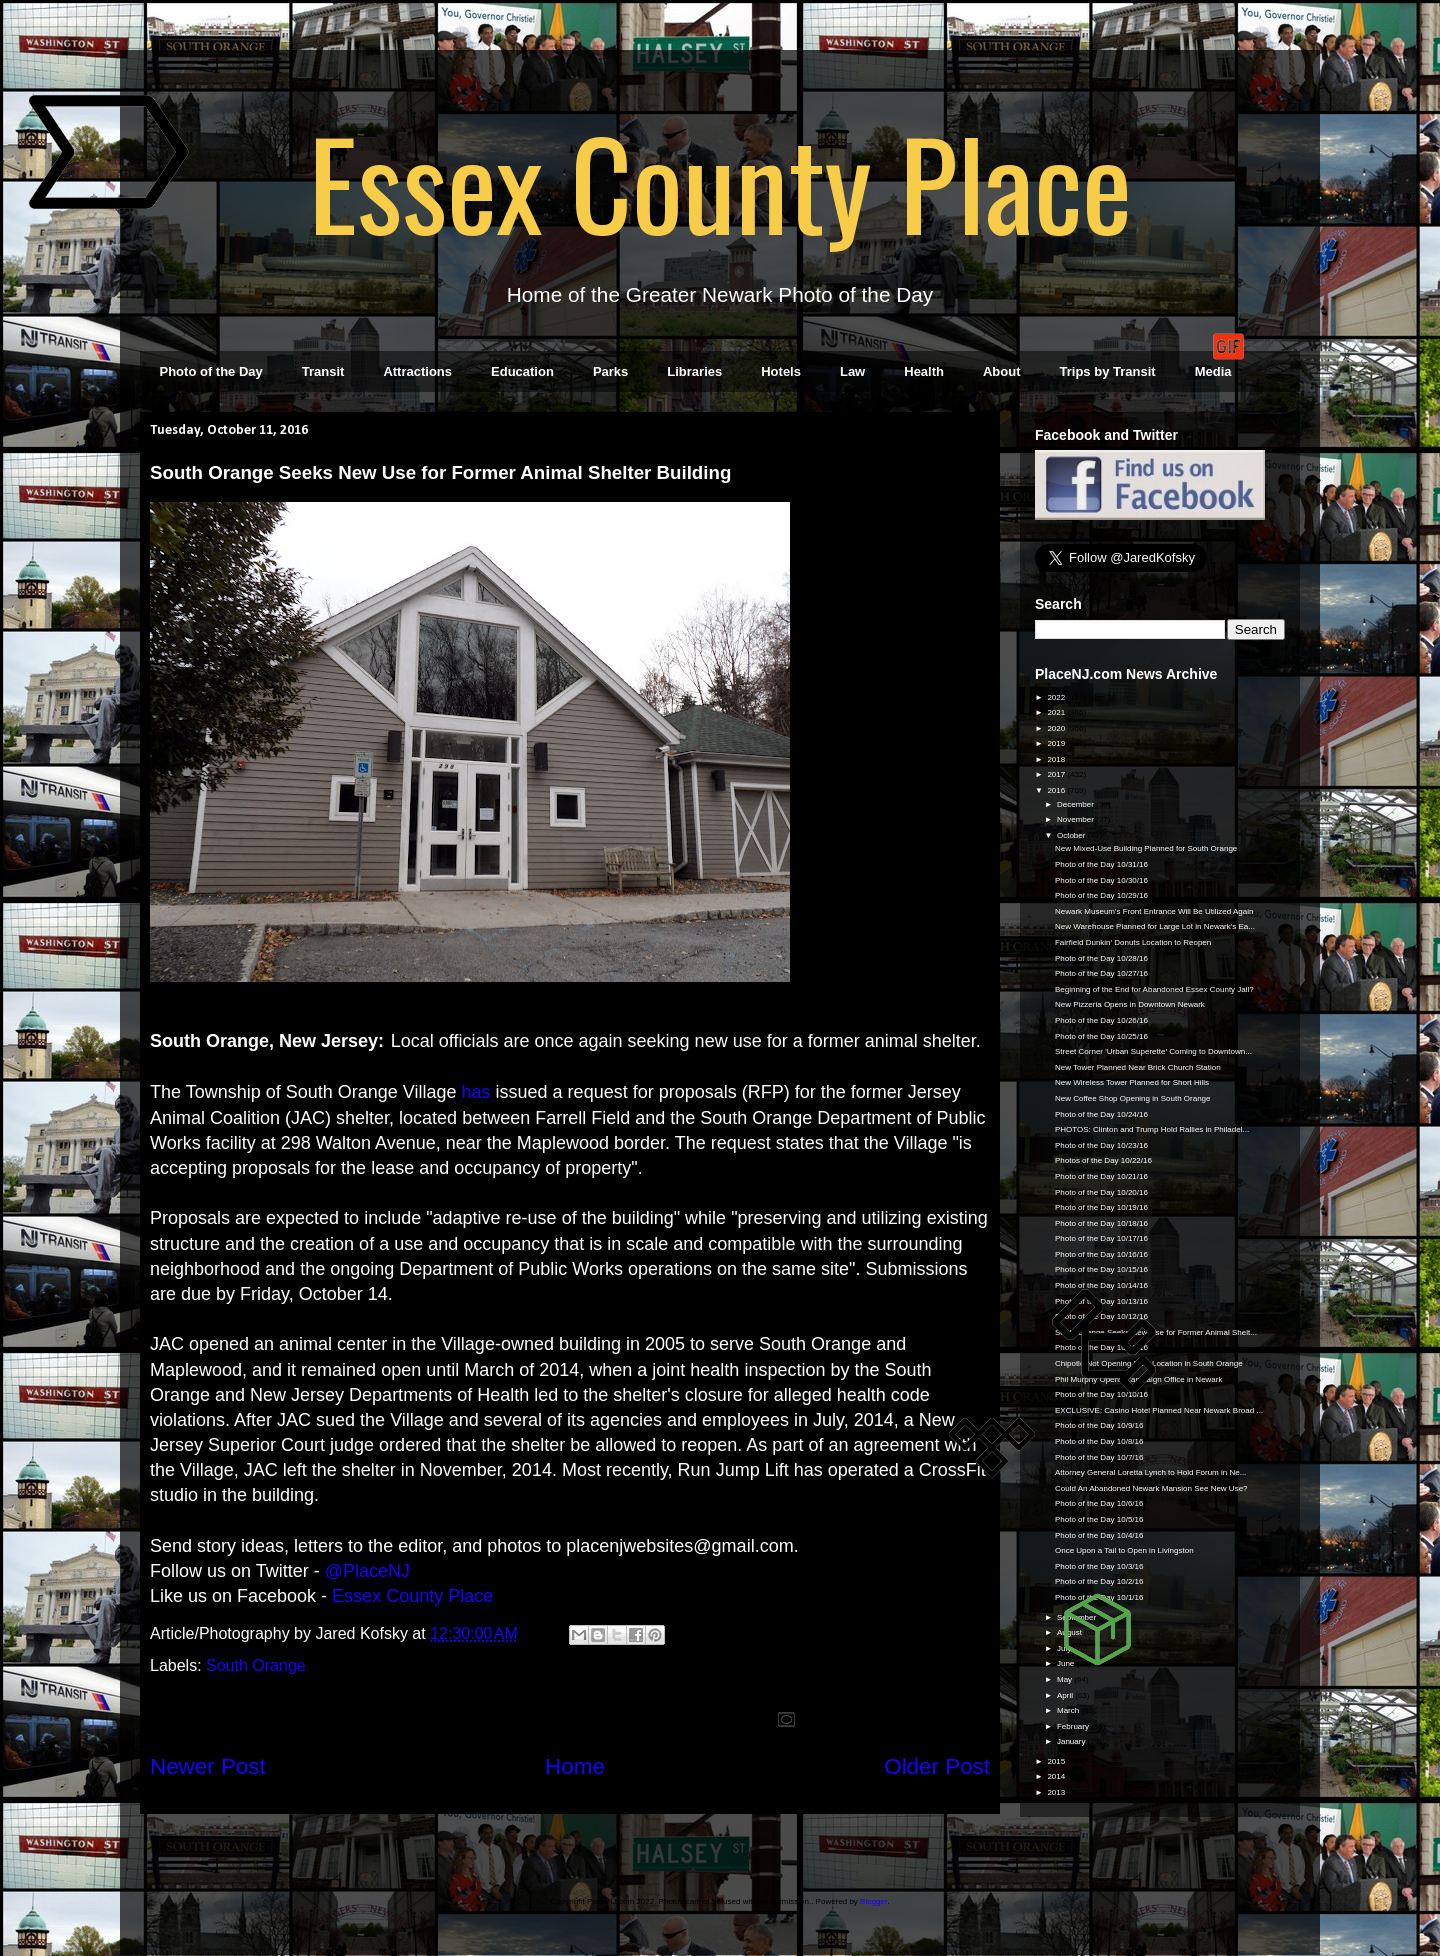 The image size is (1440, 1956). I want to click on add a tag or label to an item, so click(103, 152).